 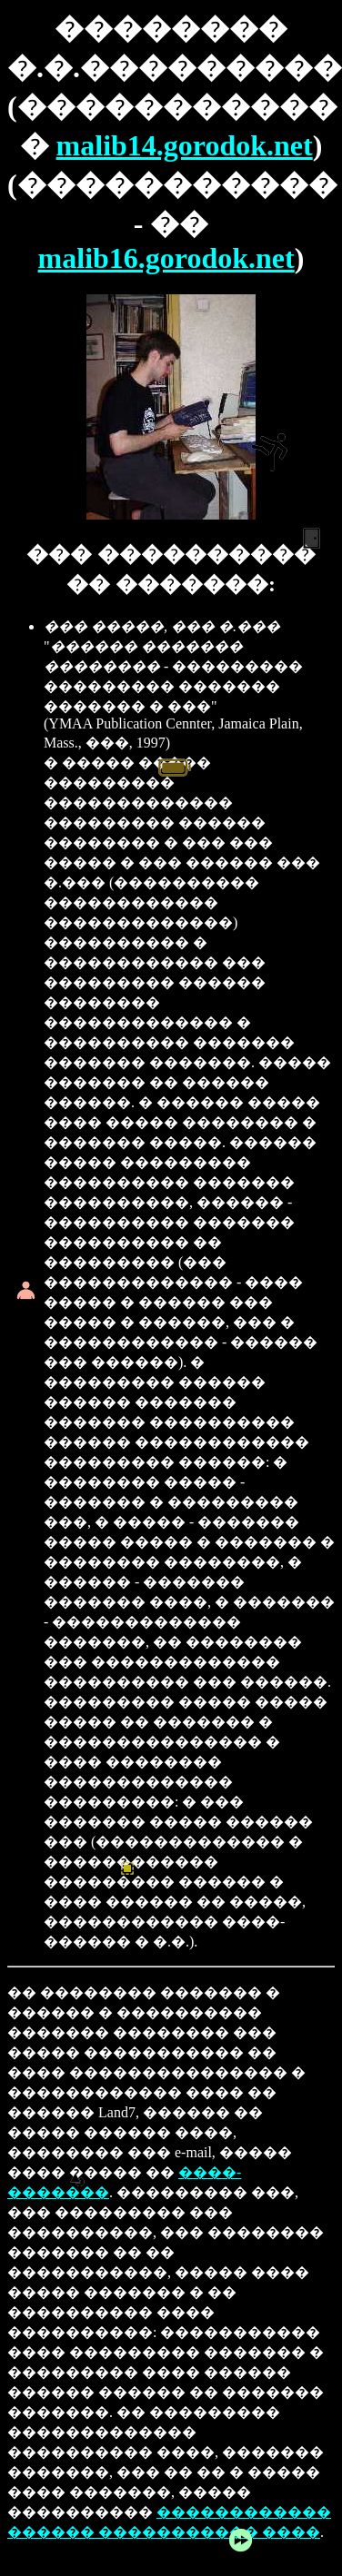 What do you see at coordinates (240, 2540) in the screenshot?
I see `skip to the next track` at bounding box center [240, 2540].